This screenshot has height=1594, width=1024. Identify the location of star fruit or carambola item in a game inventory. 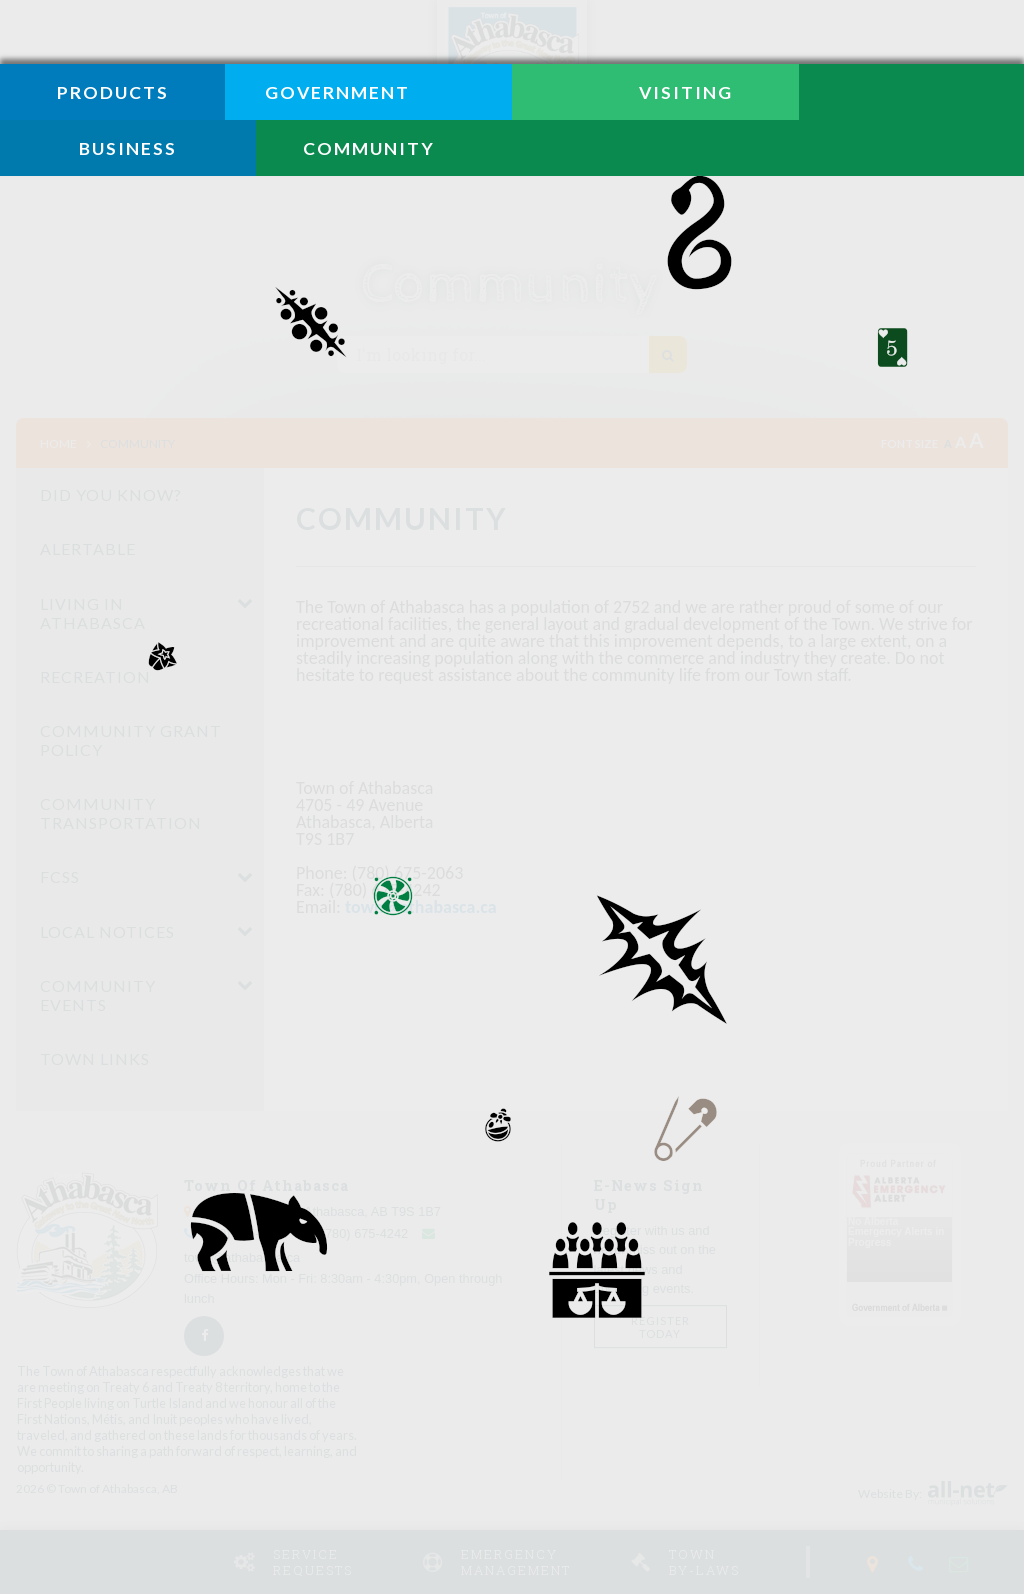
(162, 656).